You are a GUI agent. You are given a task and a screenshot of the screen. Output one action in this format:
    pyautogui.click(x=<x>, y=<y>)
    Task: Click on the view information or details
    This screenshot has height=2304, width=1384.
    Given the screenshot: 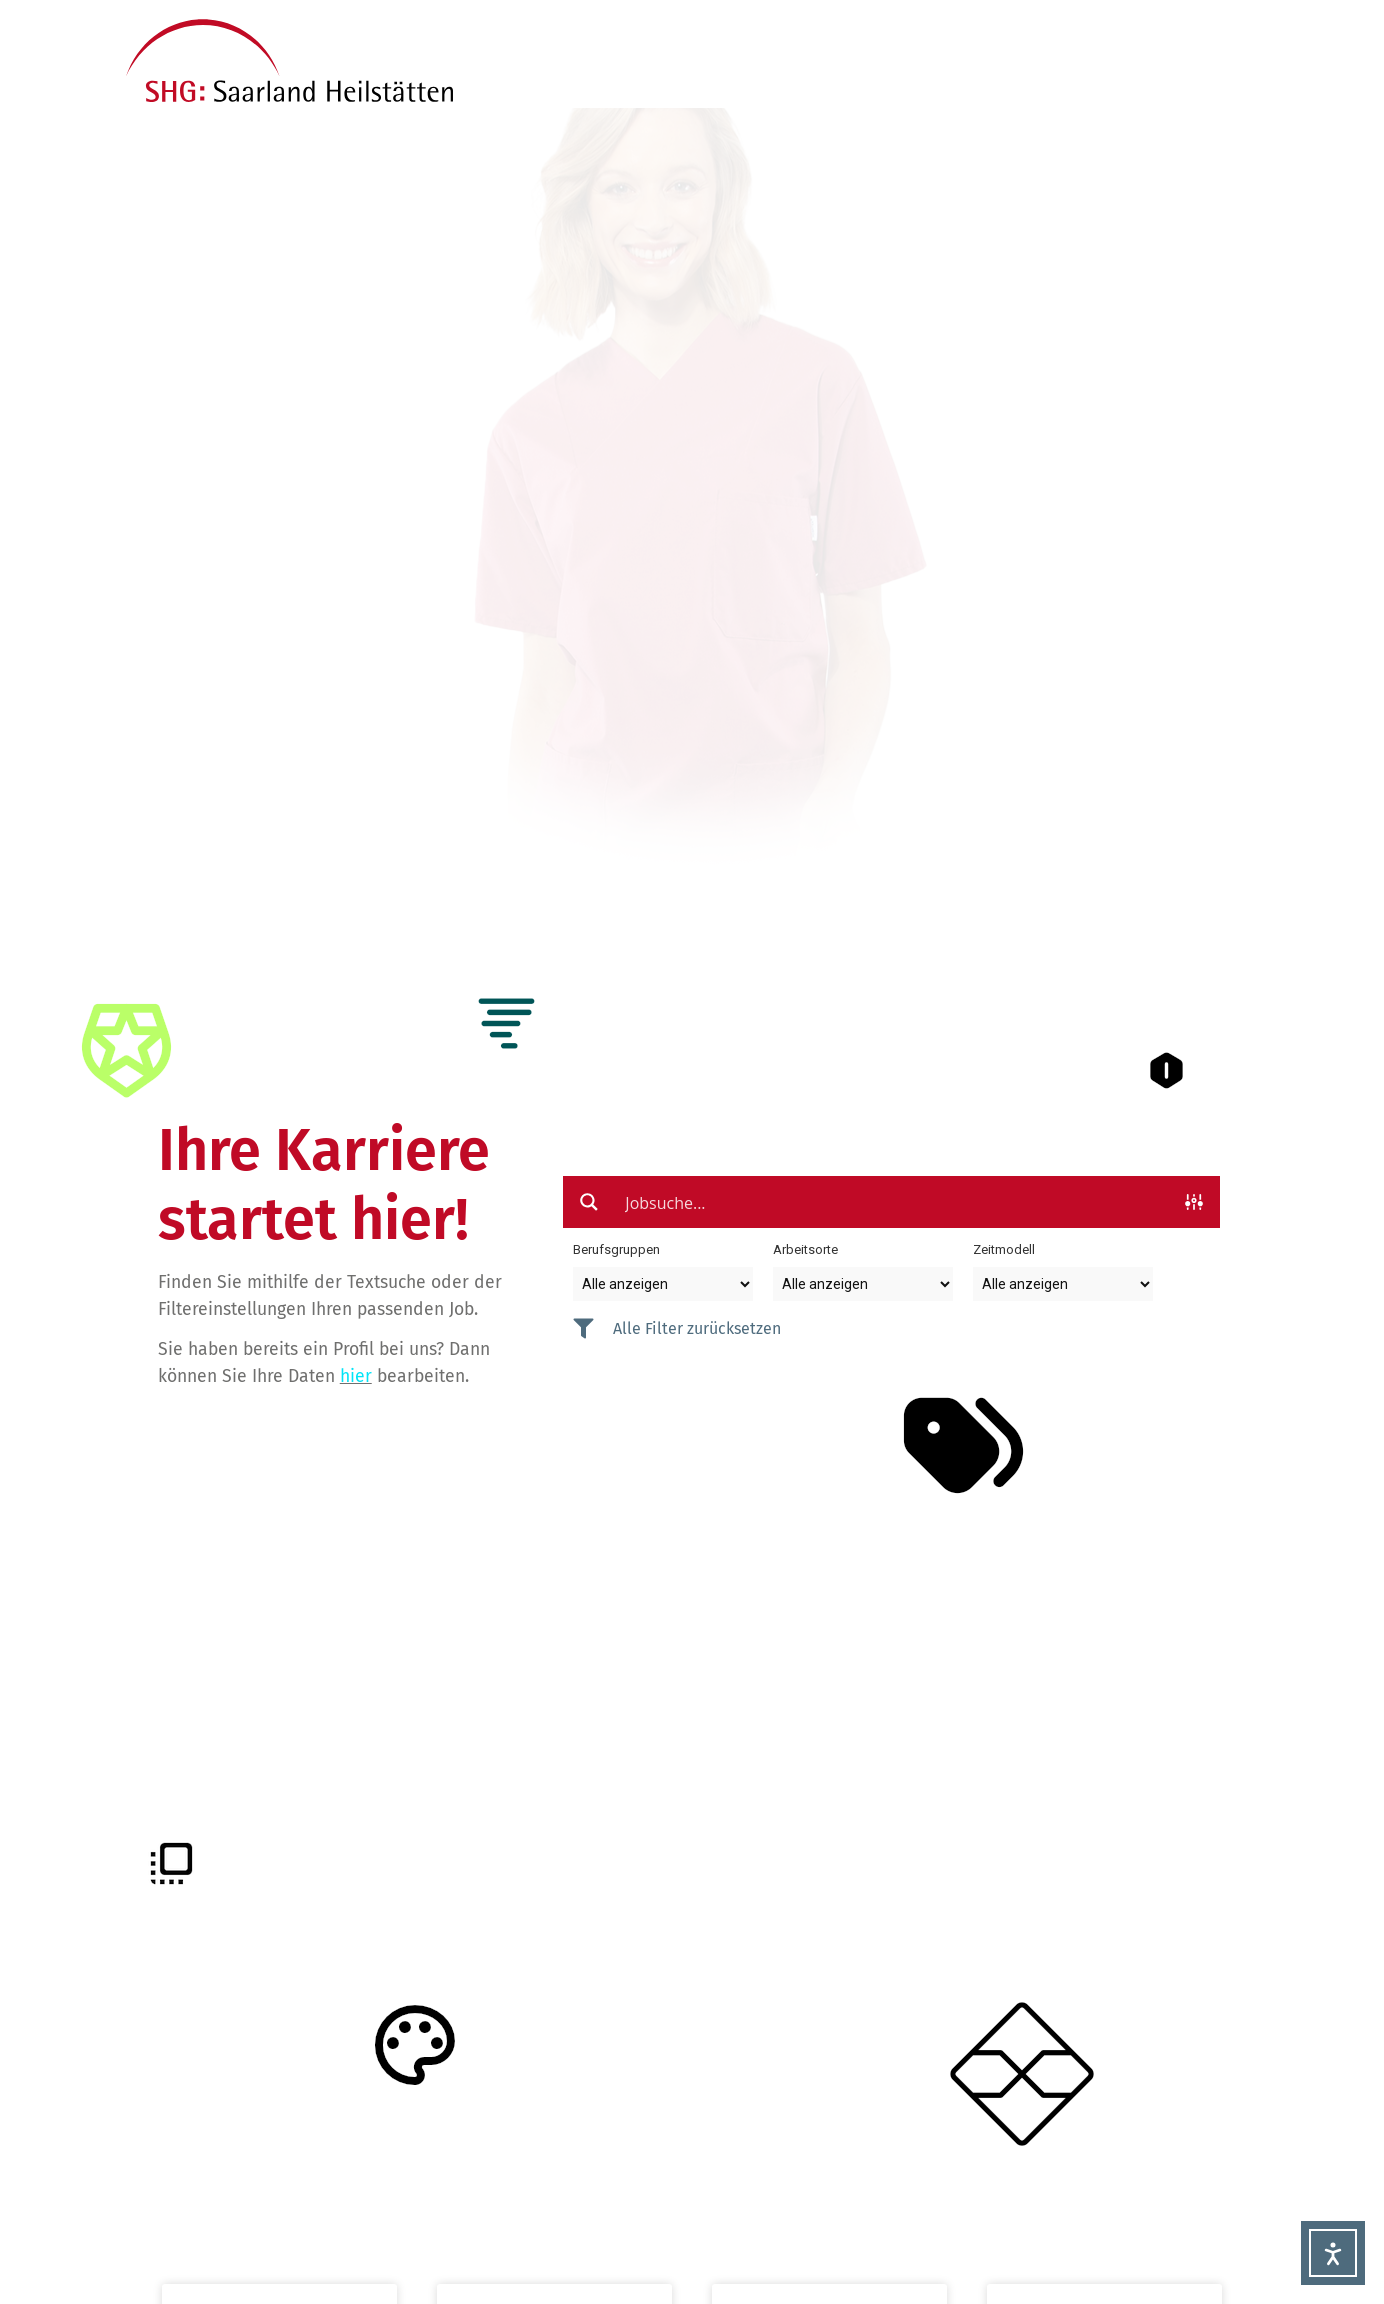 What is the action you would take?
    pyautogui.click(x=1166, y=1070)
    